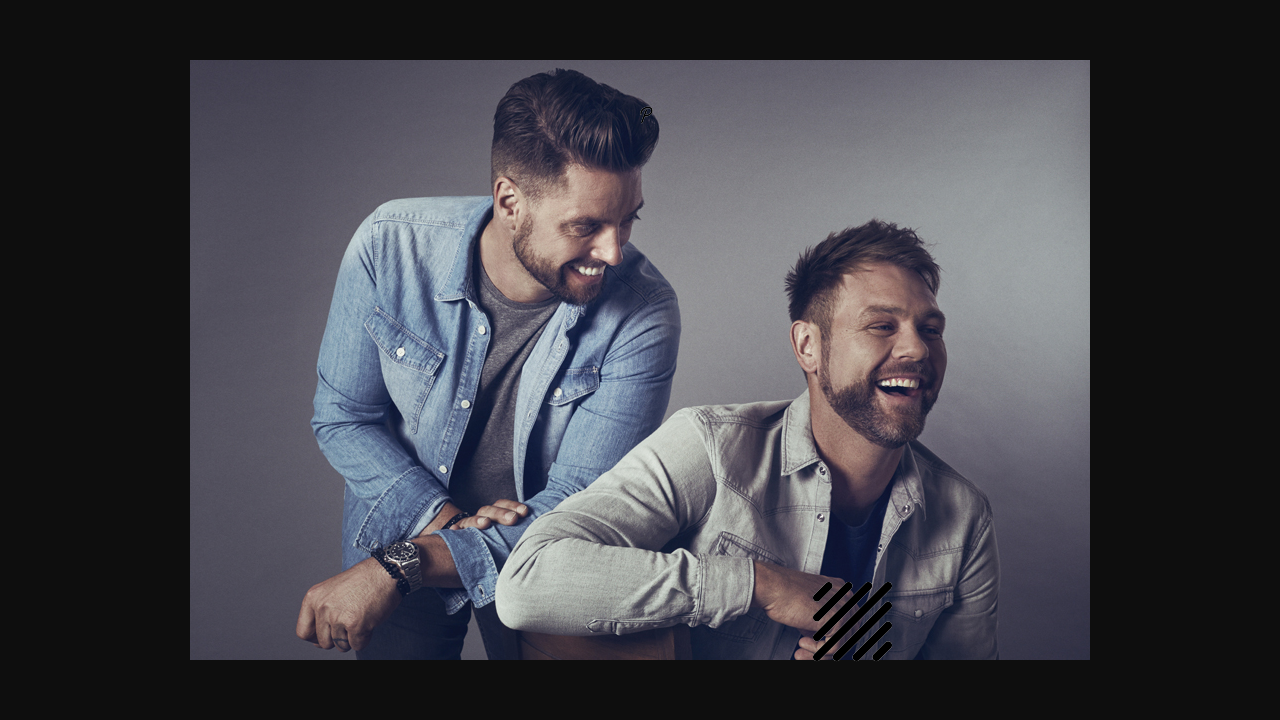  What do you see at coordinates (852, 621) in the screenshot?
I see `apply texture or pattern to selection` at bounding box center [852, 621].